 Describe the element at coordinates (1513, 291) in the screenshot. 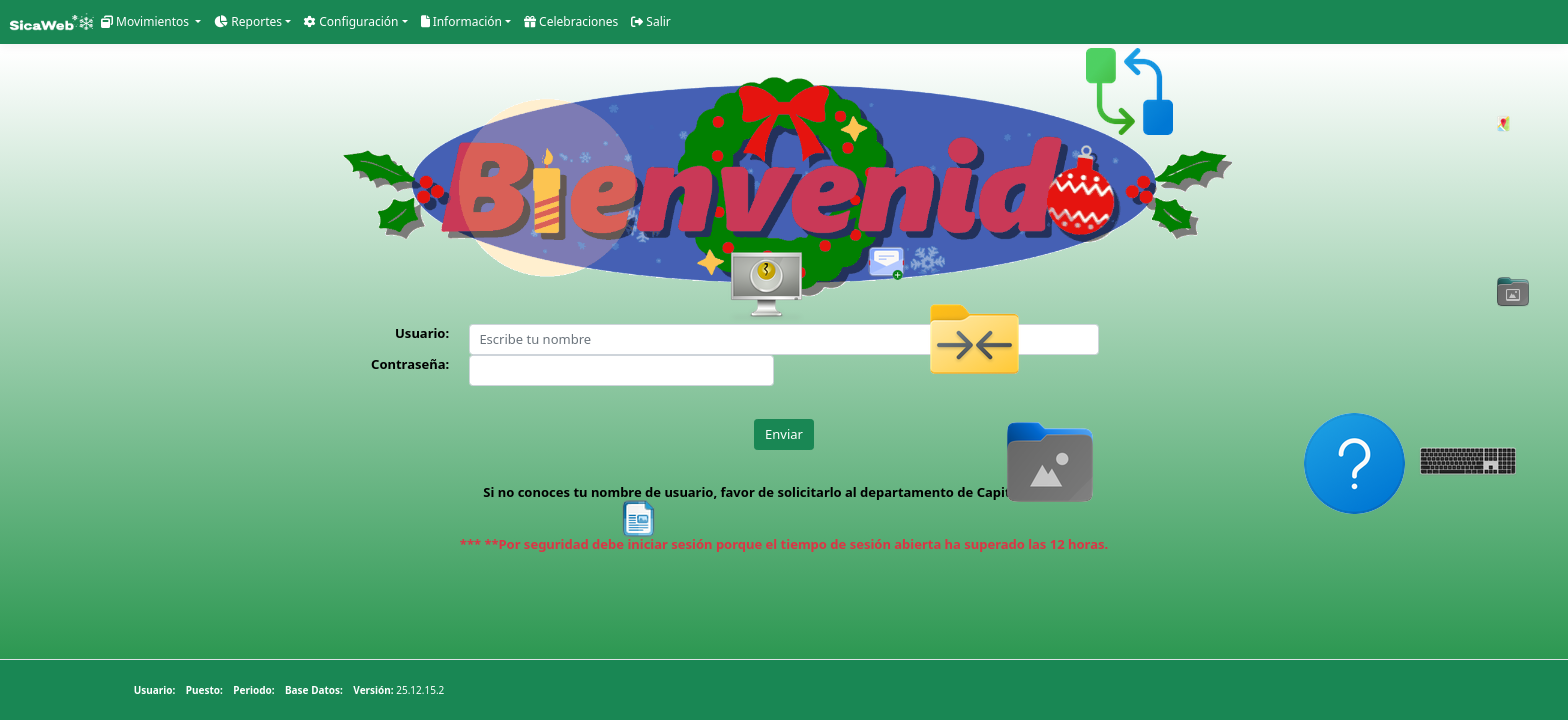

I see `open your pictures folder` at that location.